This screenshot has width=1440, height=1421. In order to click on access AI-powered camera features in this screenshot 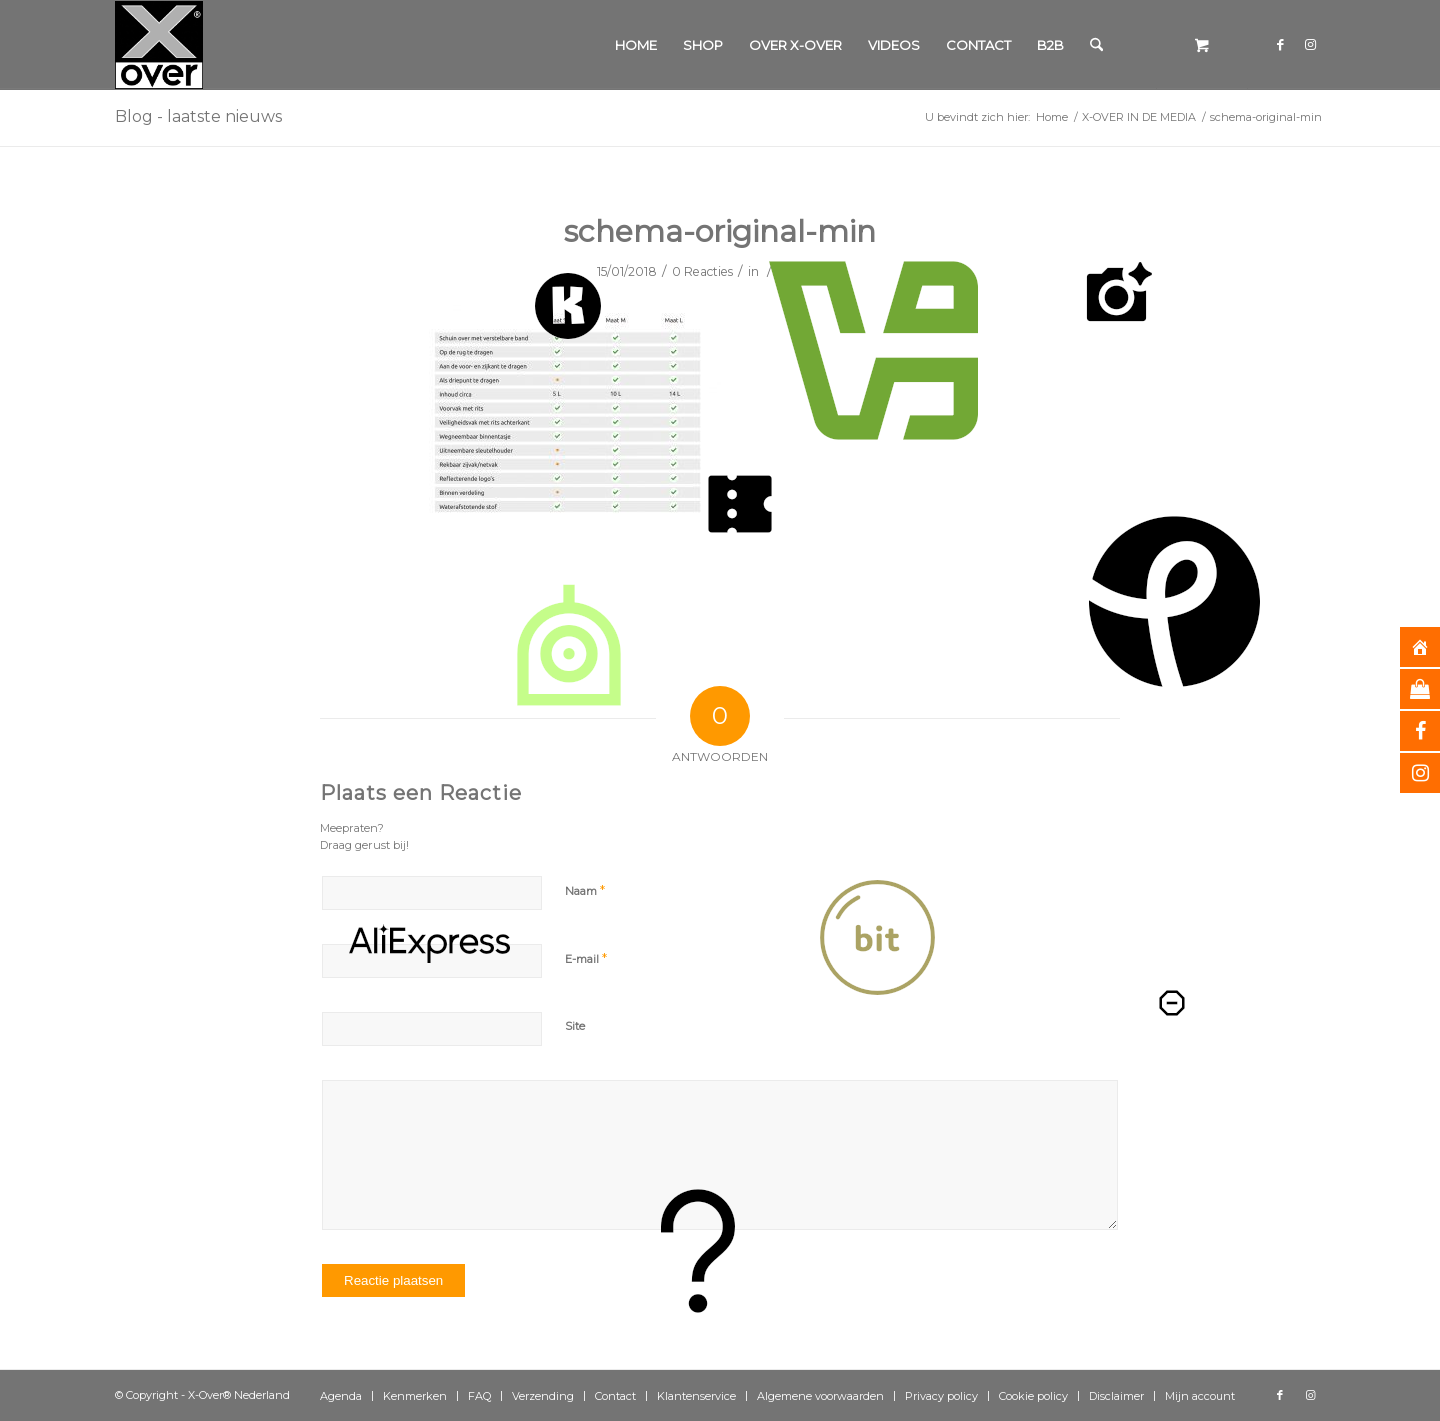, I will do `click(1116, 294)`.